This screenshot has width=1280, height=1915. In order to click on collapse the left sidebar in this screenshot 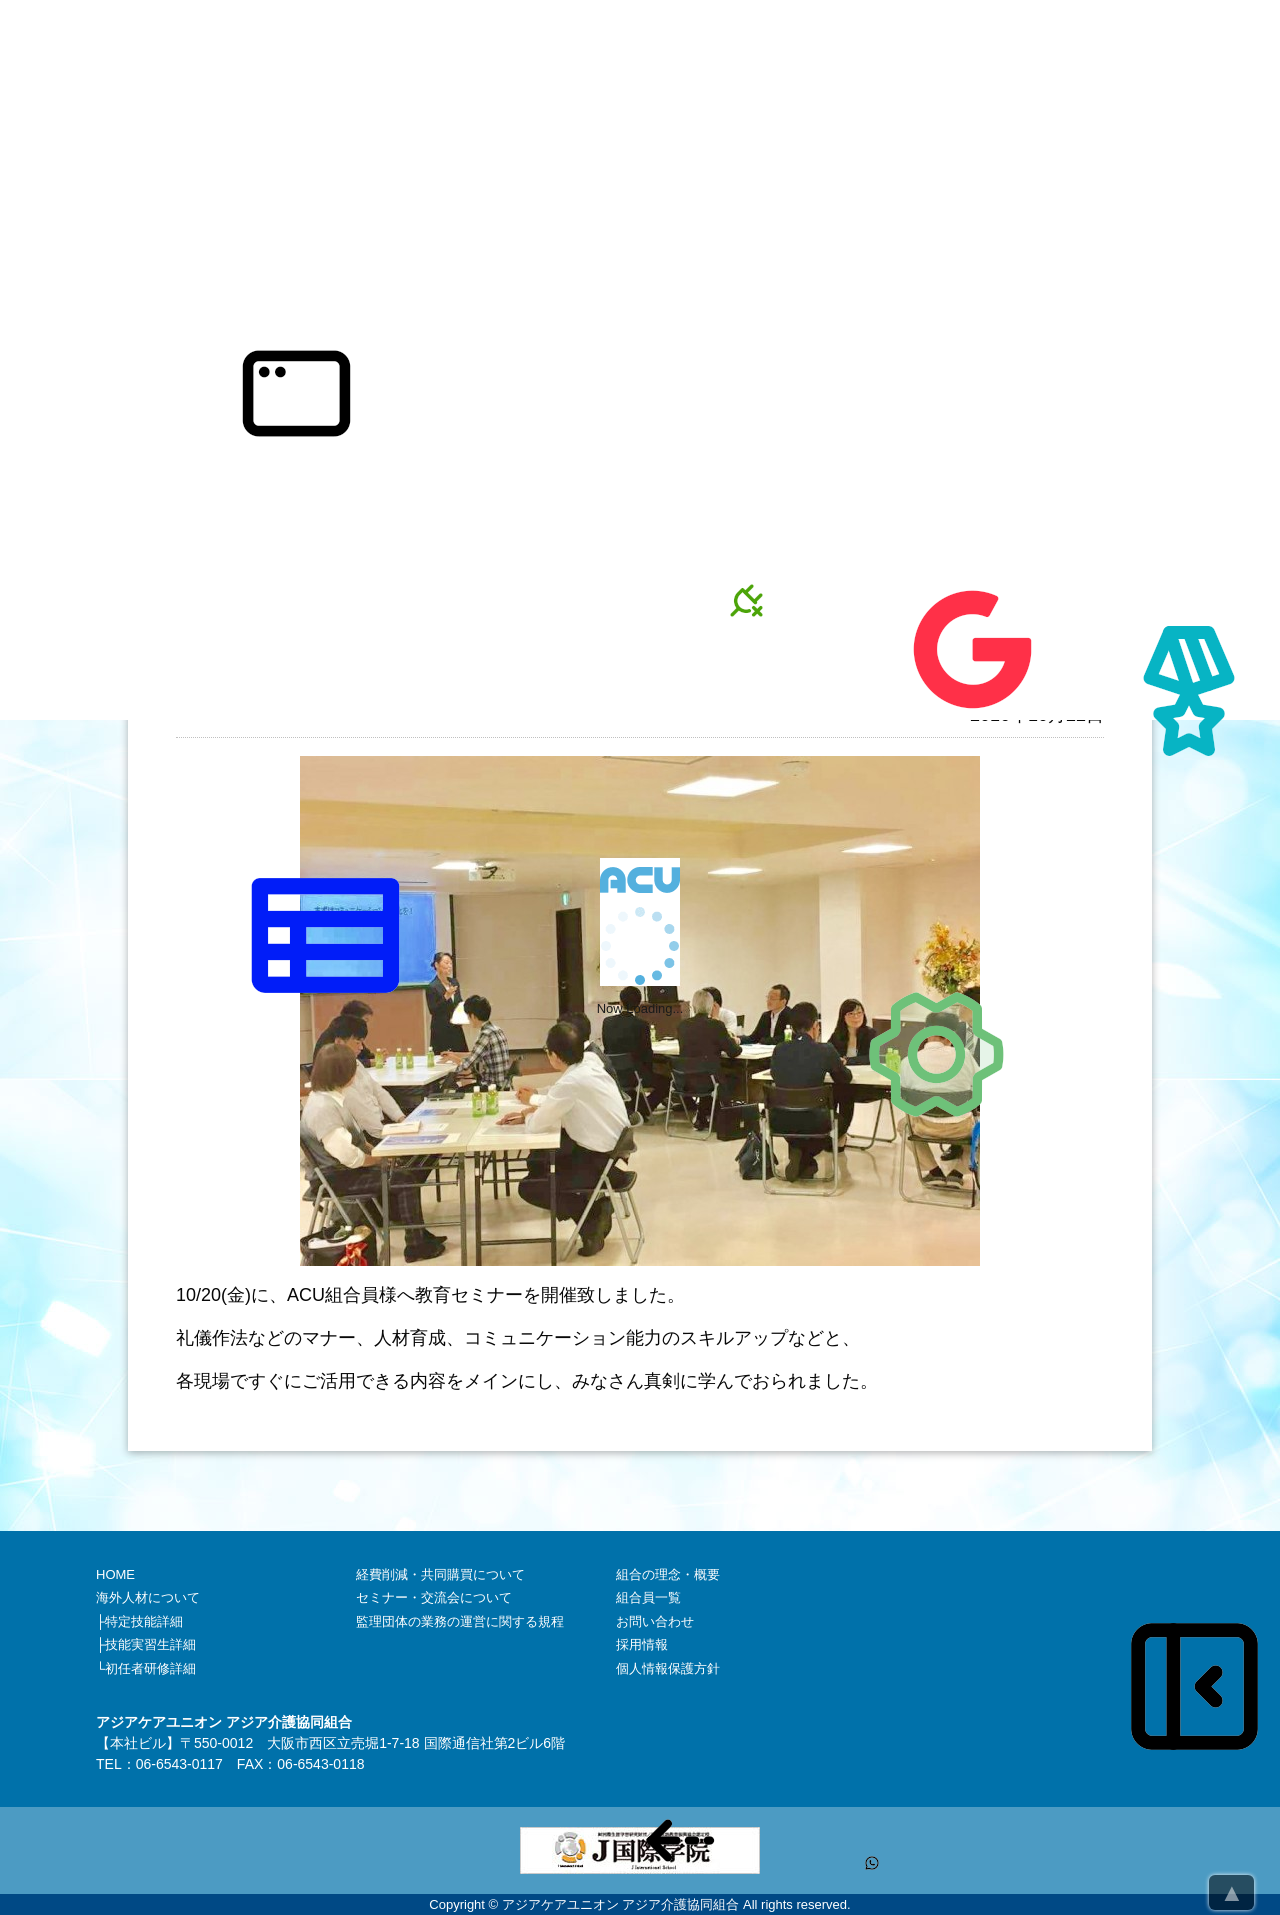, I will do `click(1194, 1686)`.